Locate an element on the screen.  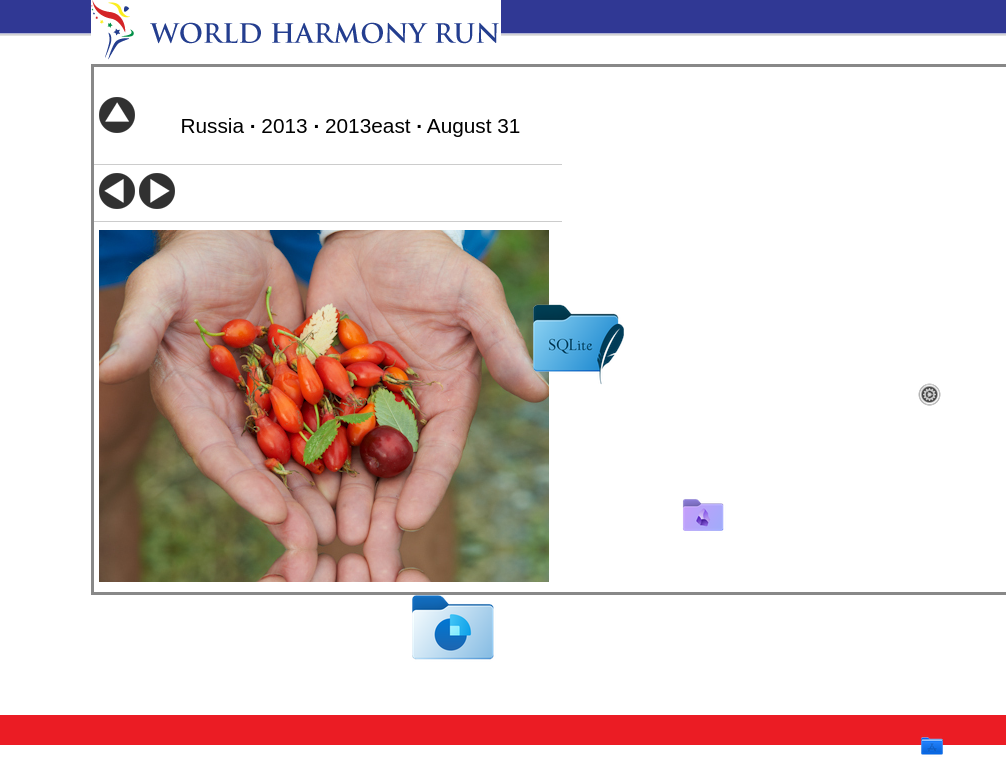
open folder containing SQLite database files is located at coordinates (575, 340).